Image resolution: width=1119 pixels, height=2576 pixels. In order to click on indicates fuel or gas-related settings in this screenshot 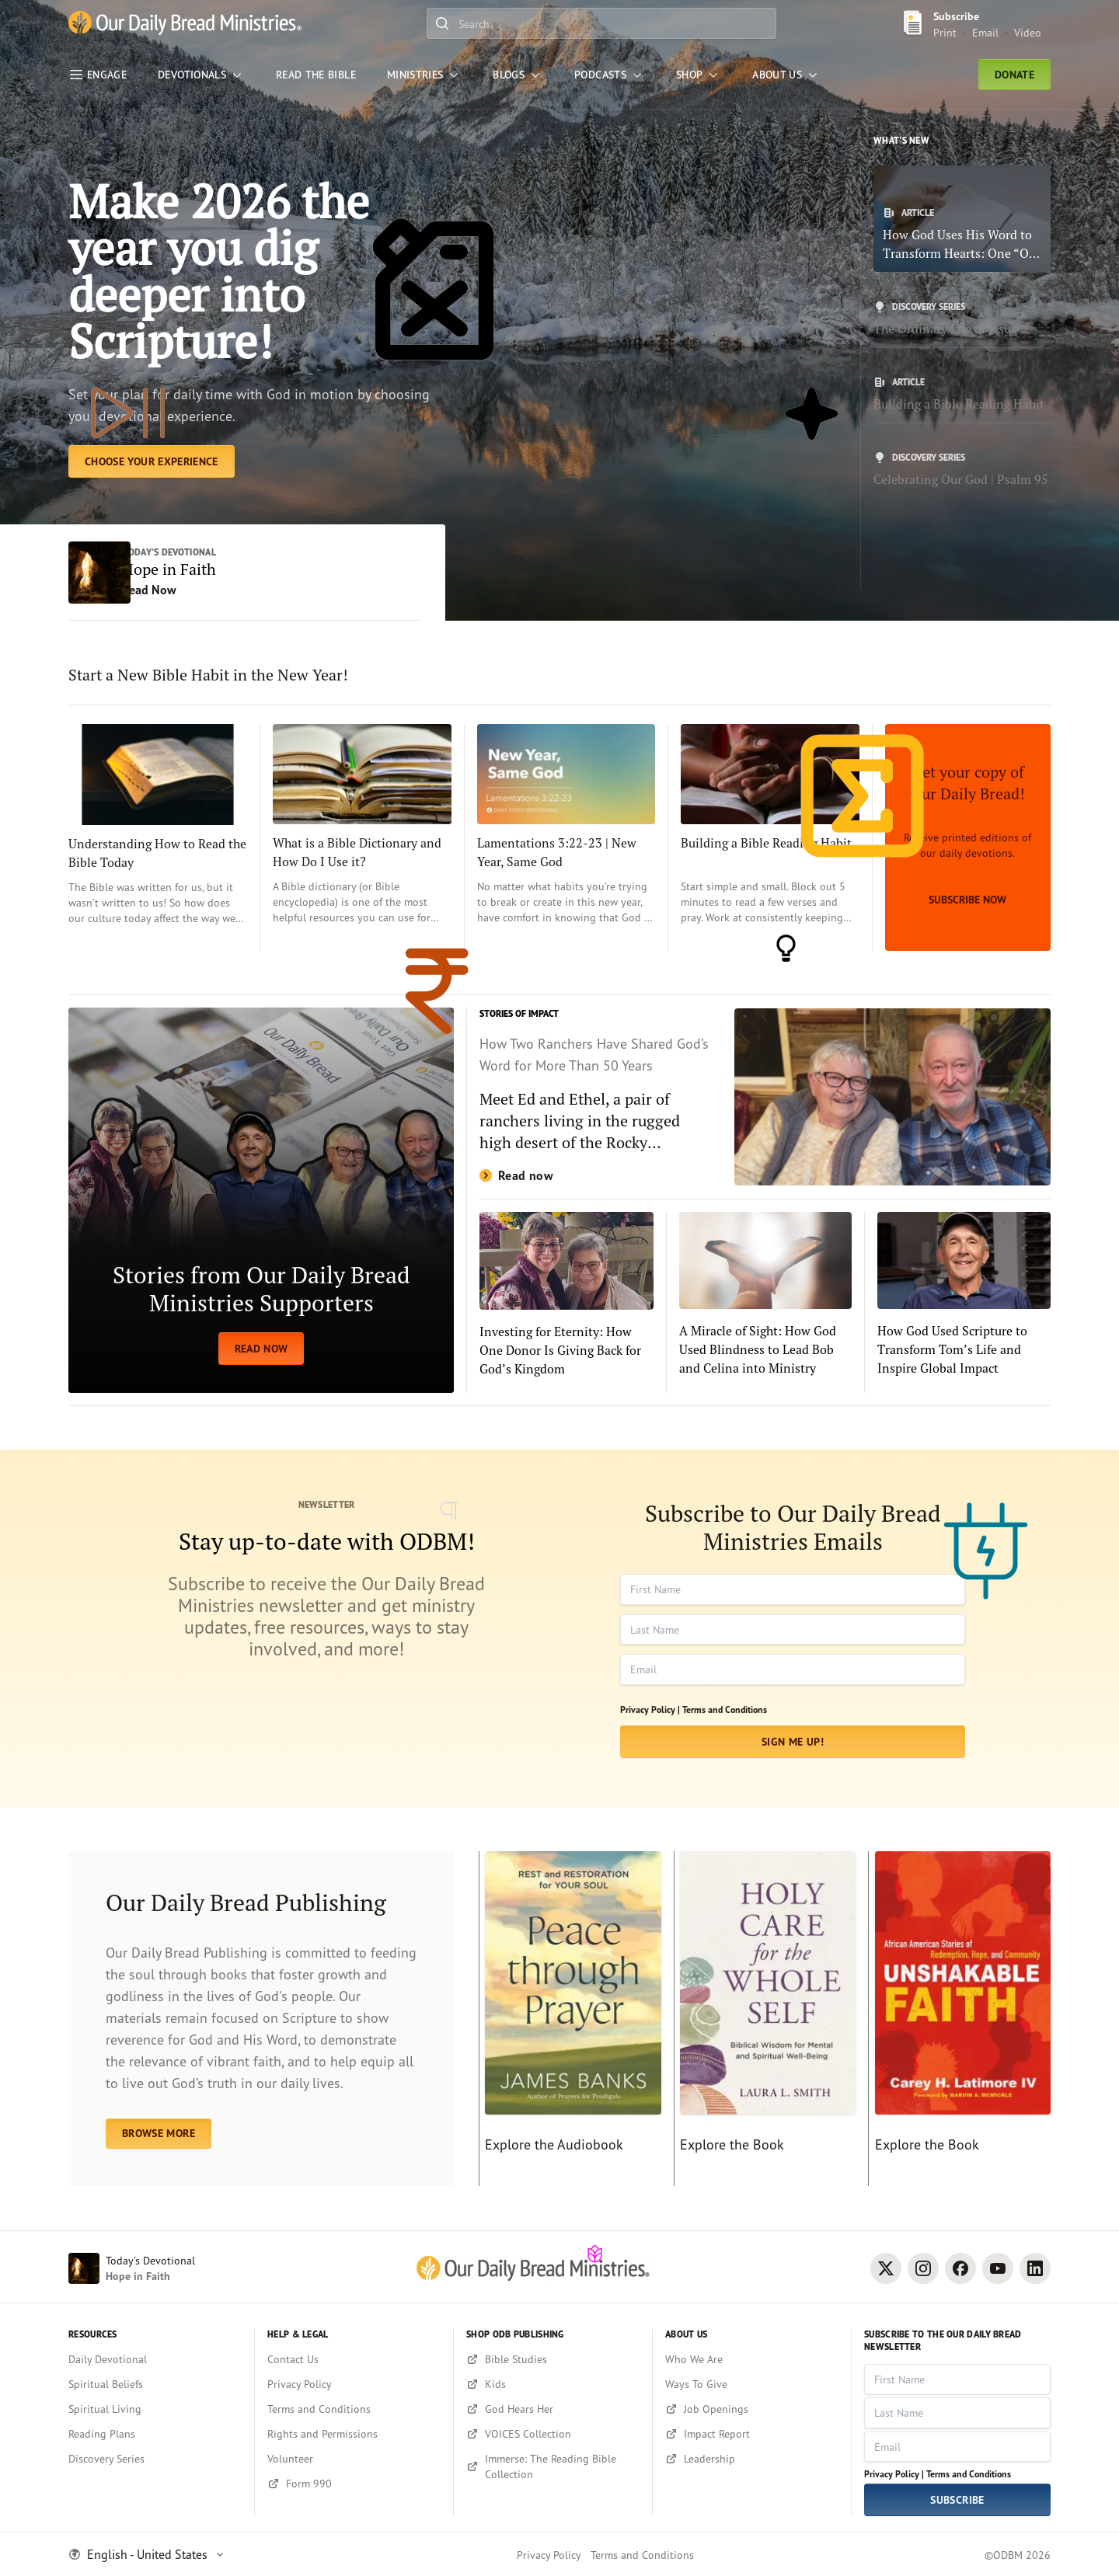, I will do `click(434, 291)`.